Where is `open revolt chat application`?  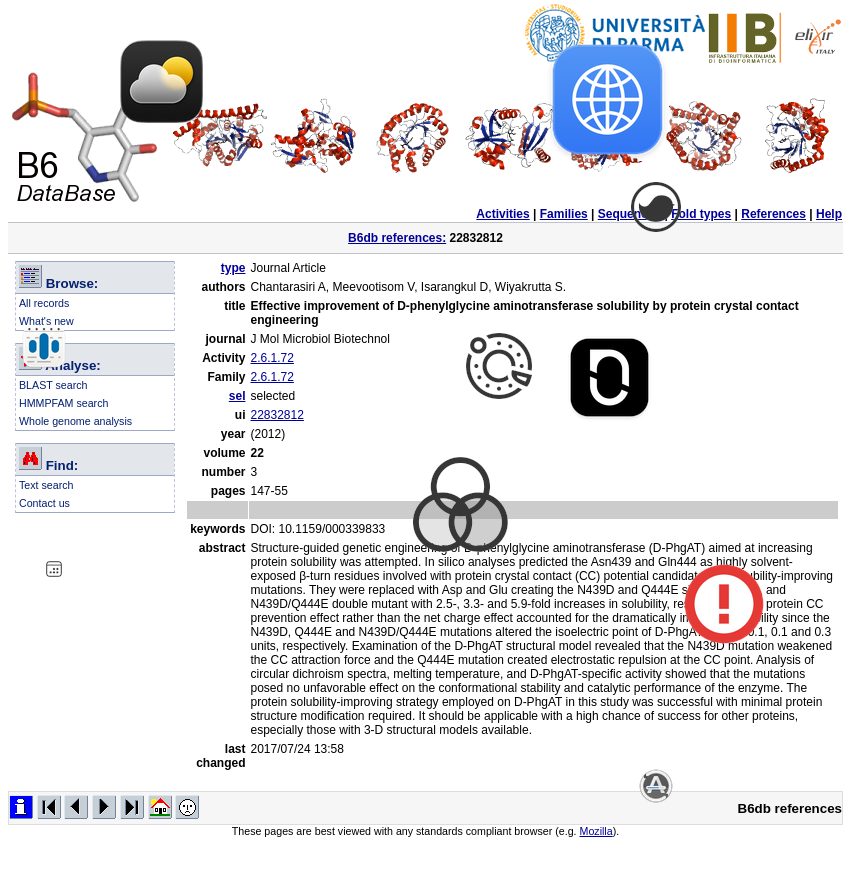
open revolt chat application is located at coordinates (499, 366).